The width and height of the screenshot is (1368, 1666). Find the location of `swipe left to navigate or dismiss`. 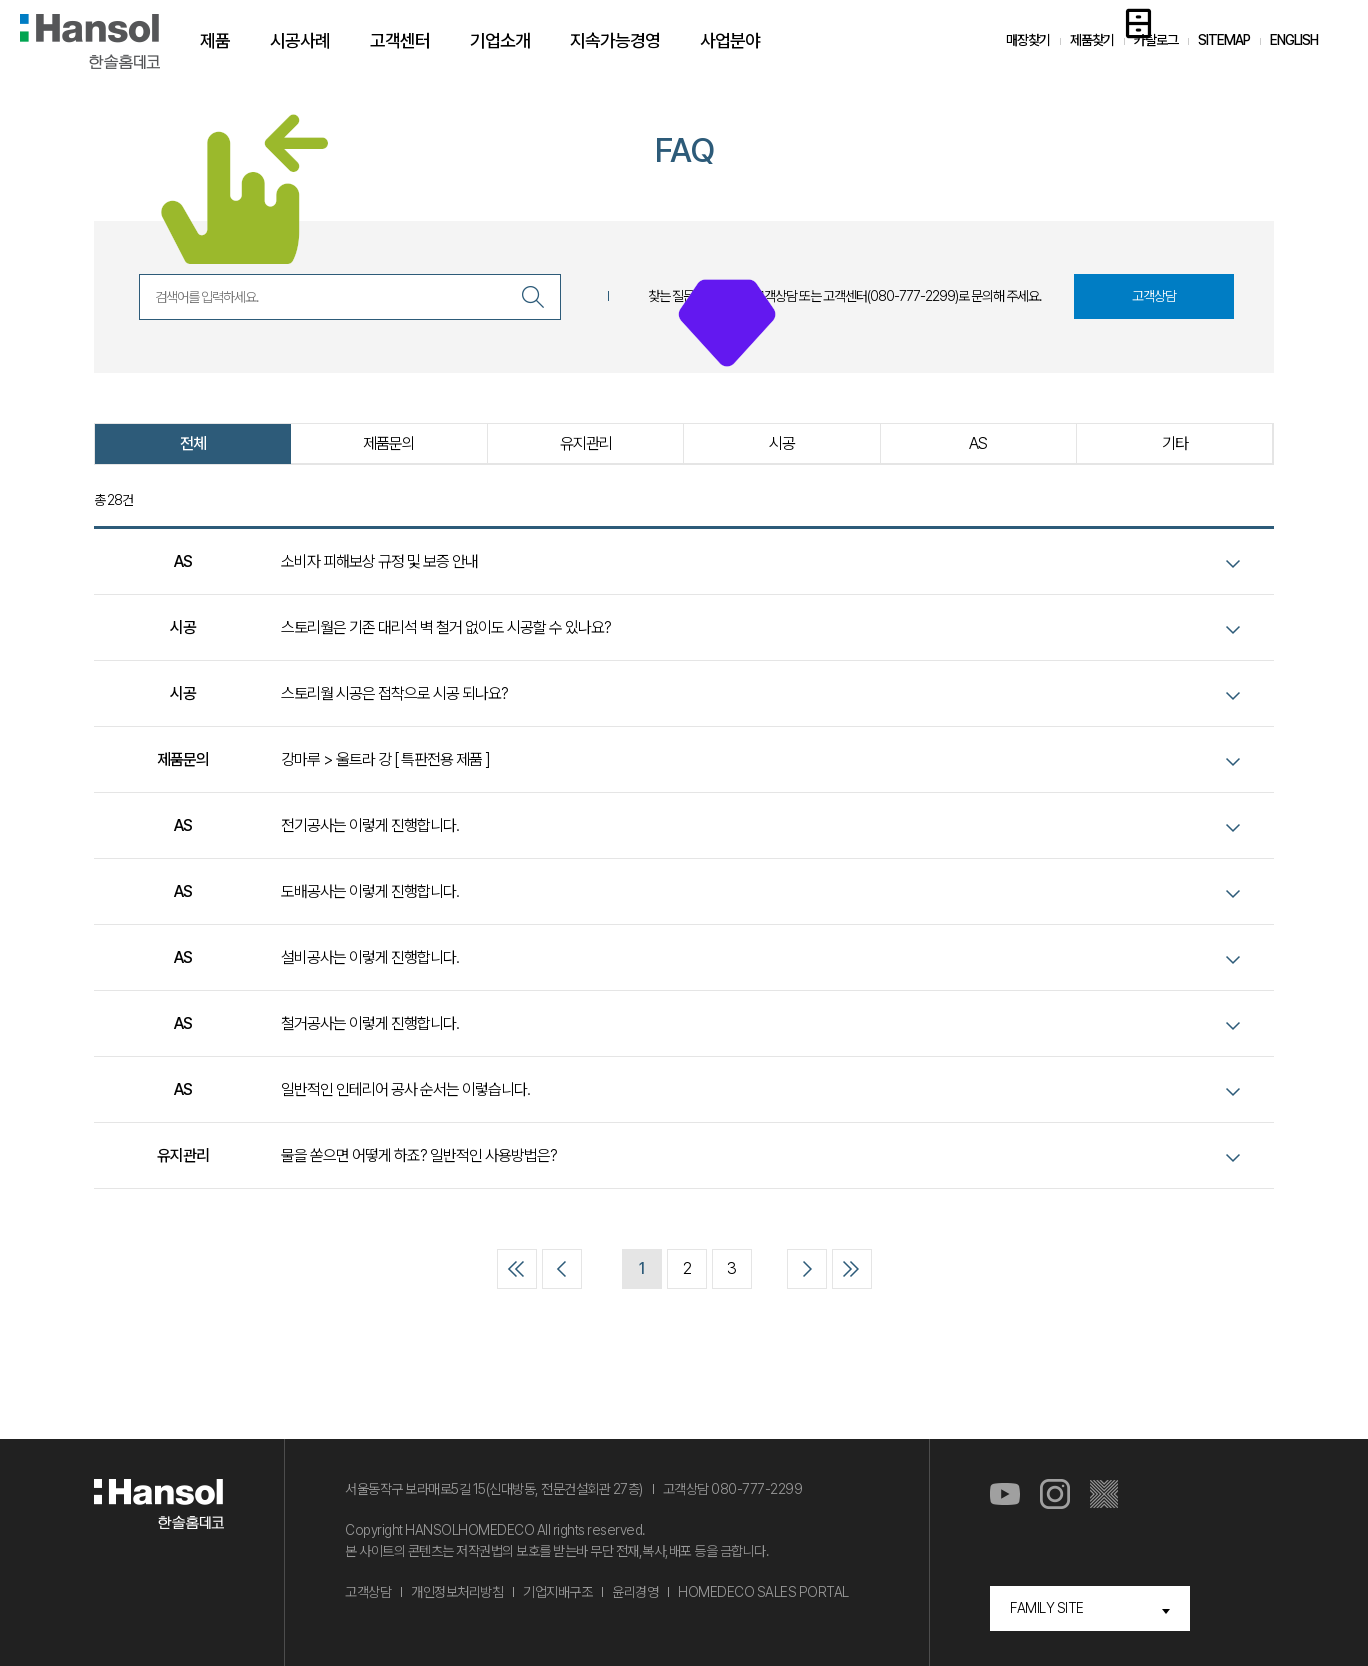

swipe left to navigate or dismiss is located at coordinates (236, 195).